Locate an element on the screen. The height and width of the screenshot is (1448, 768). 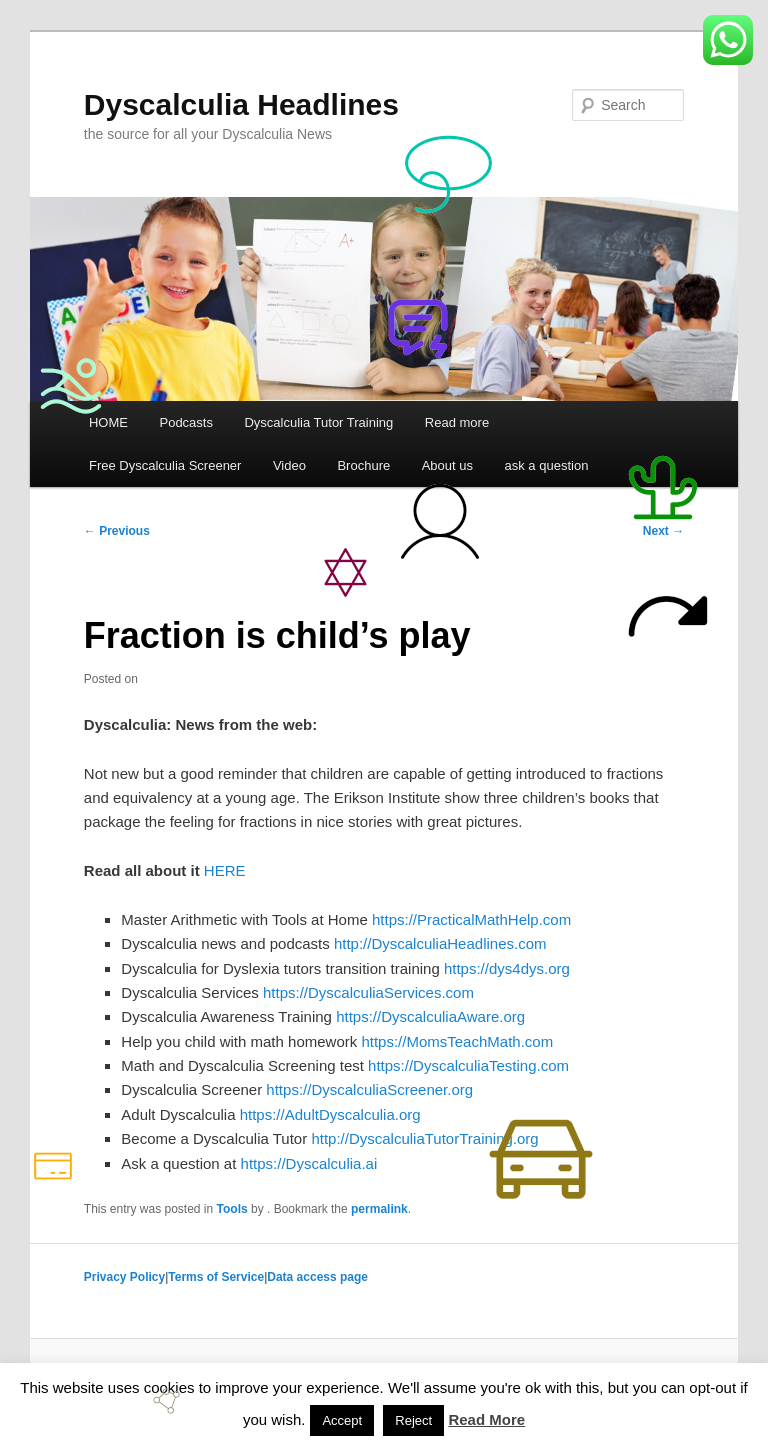
send a quick reply or instant message is located at coordinates (418, 326).